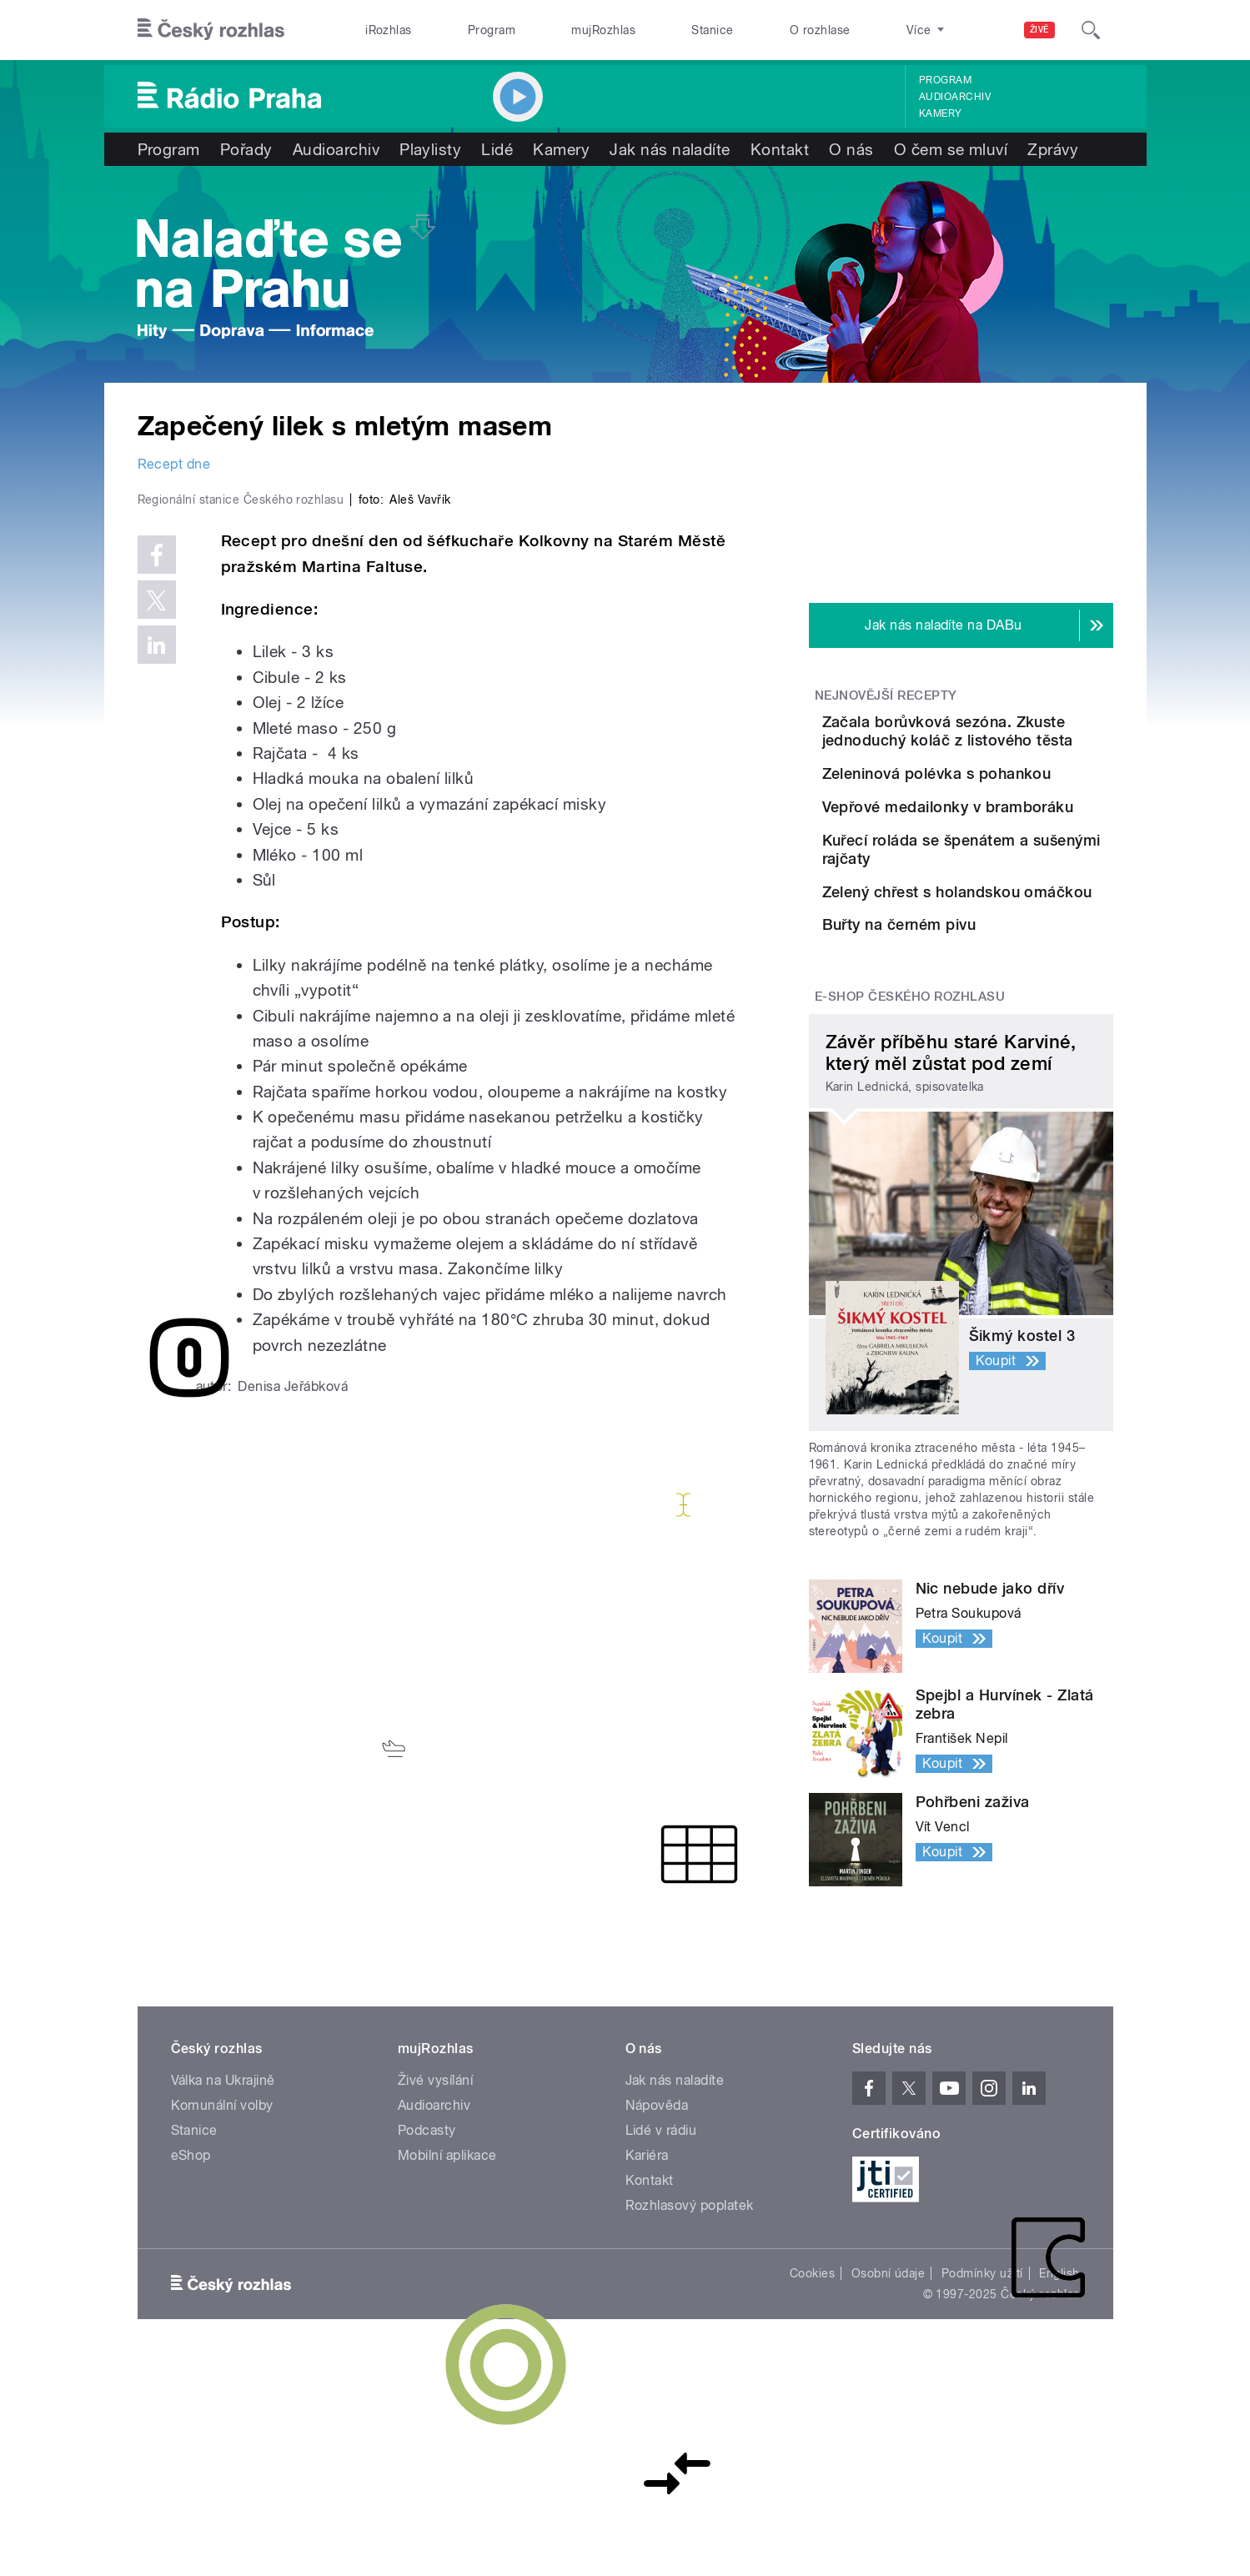  Describe the element at coordinates (683, 1504) in the screenshot. I see `text input field is active` at that location.